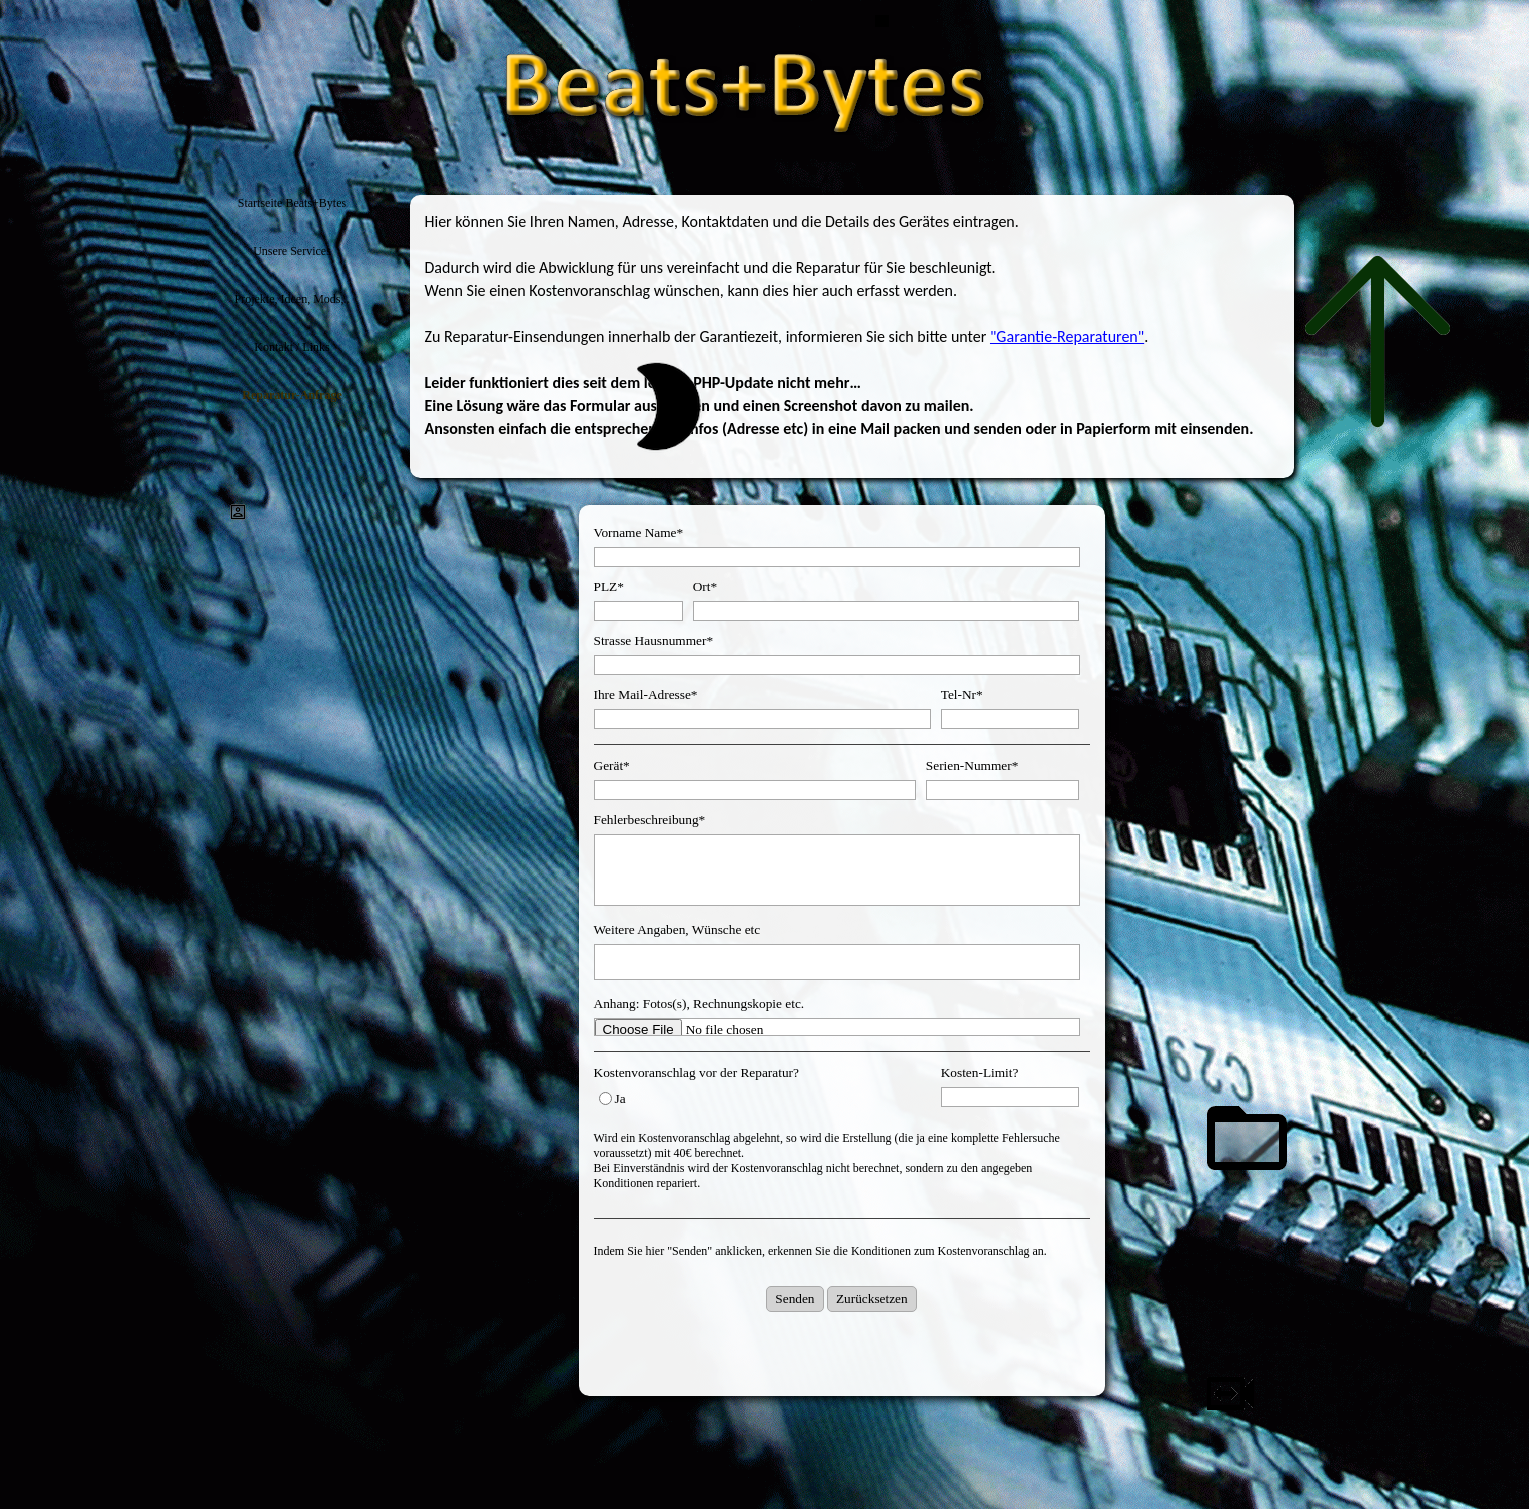 The image size is (1529, 1509). I want to click on switch between front and rear camera during video, so click(1230, 1393).